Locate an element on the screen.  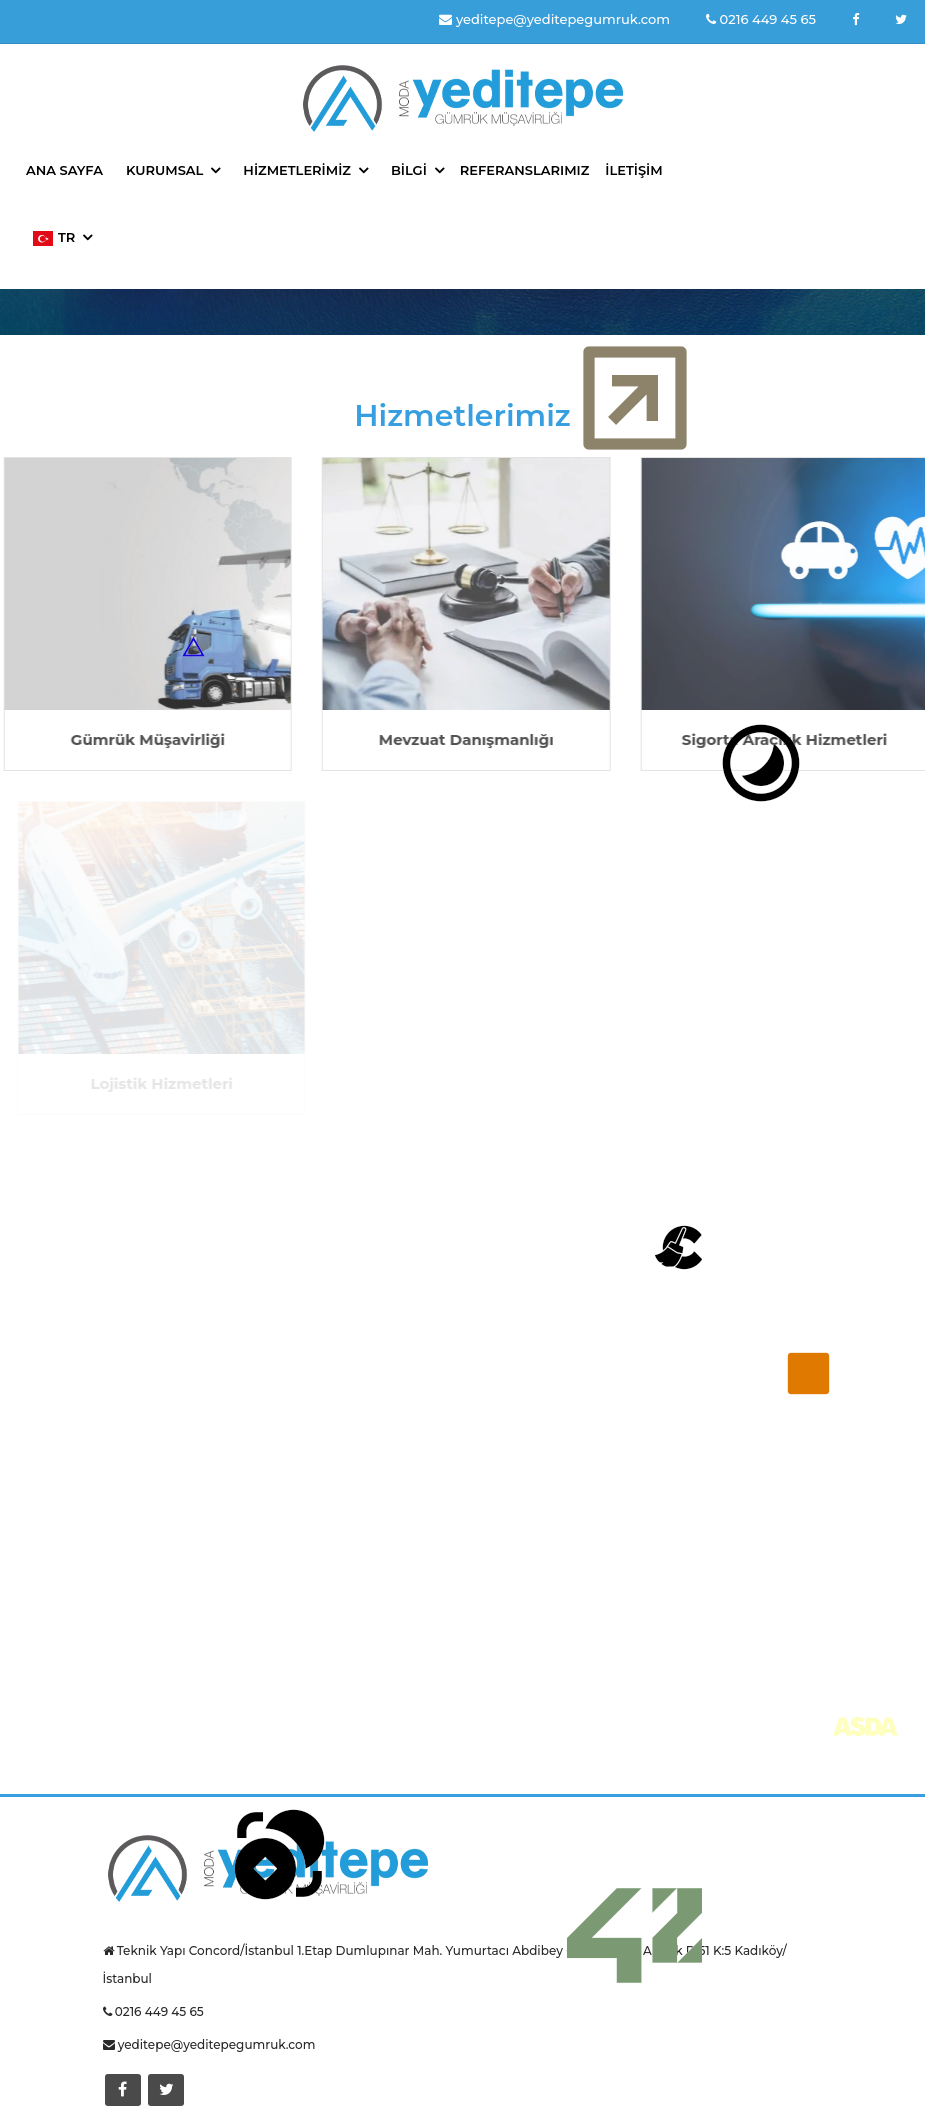
stop media playback is located at coordinates (808, 1373).